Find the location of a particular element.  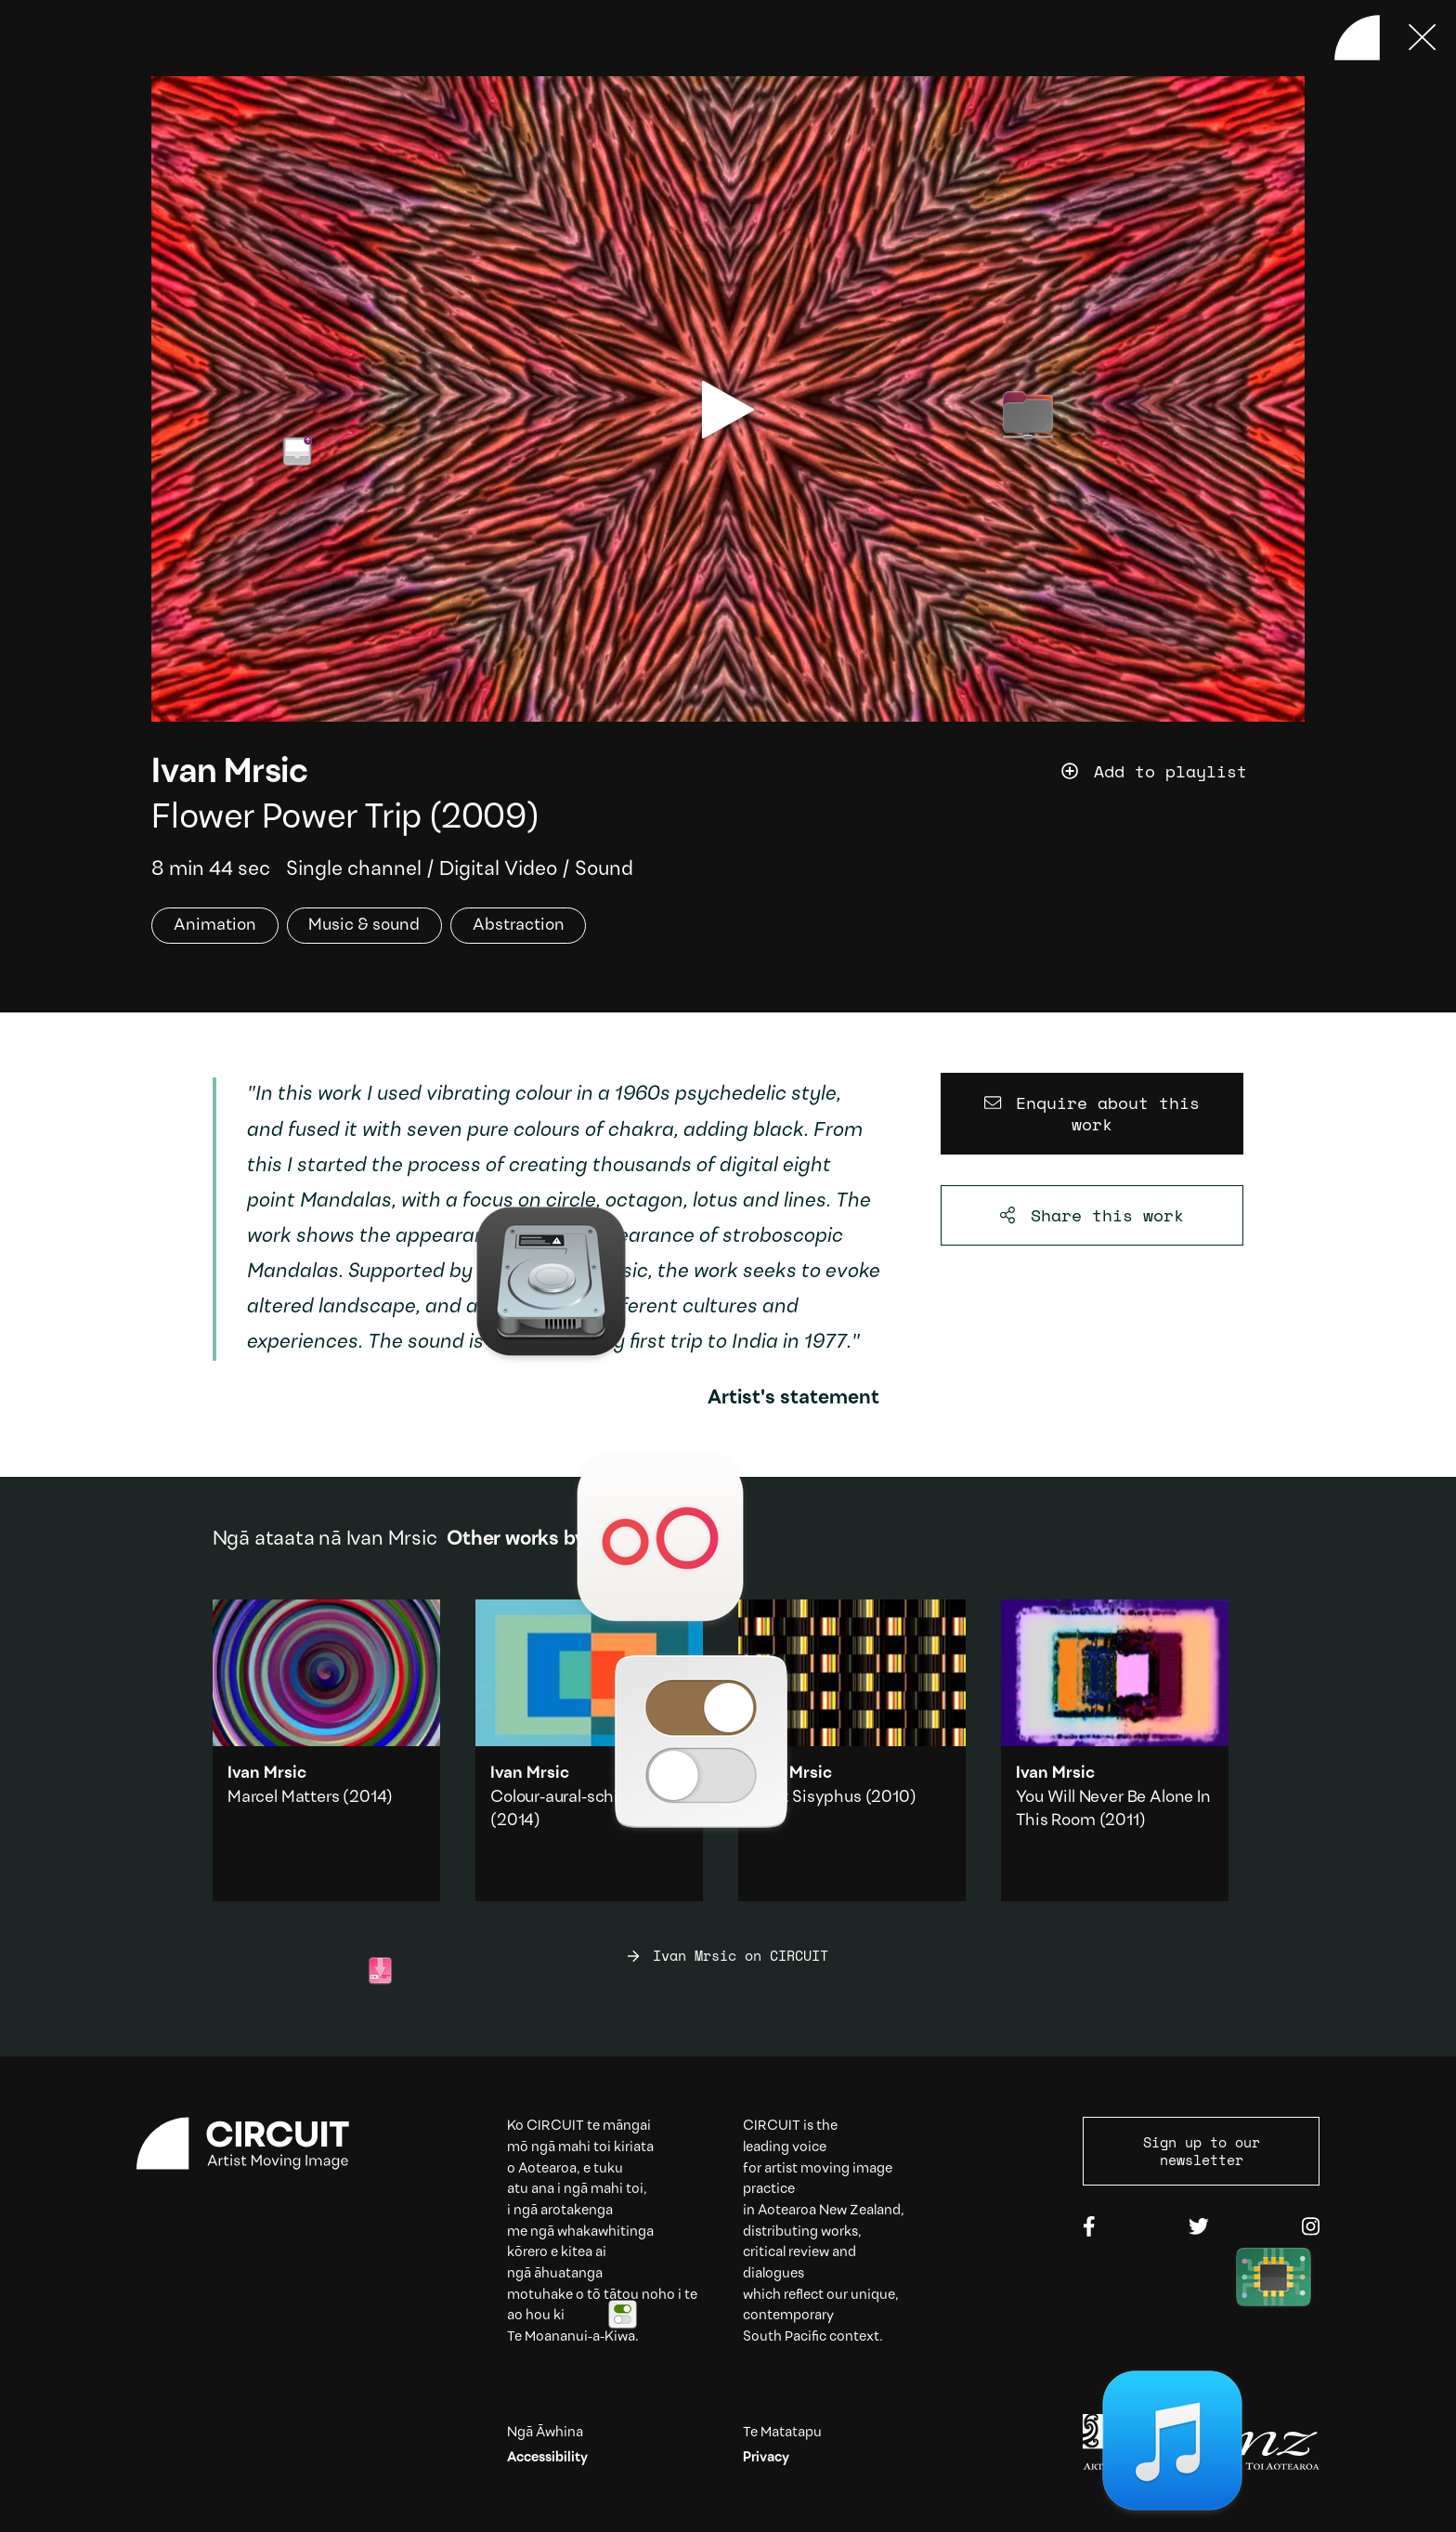

open cpu-x system information utility is located at coordinates (1273, 2277).